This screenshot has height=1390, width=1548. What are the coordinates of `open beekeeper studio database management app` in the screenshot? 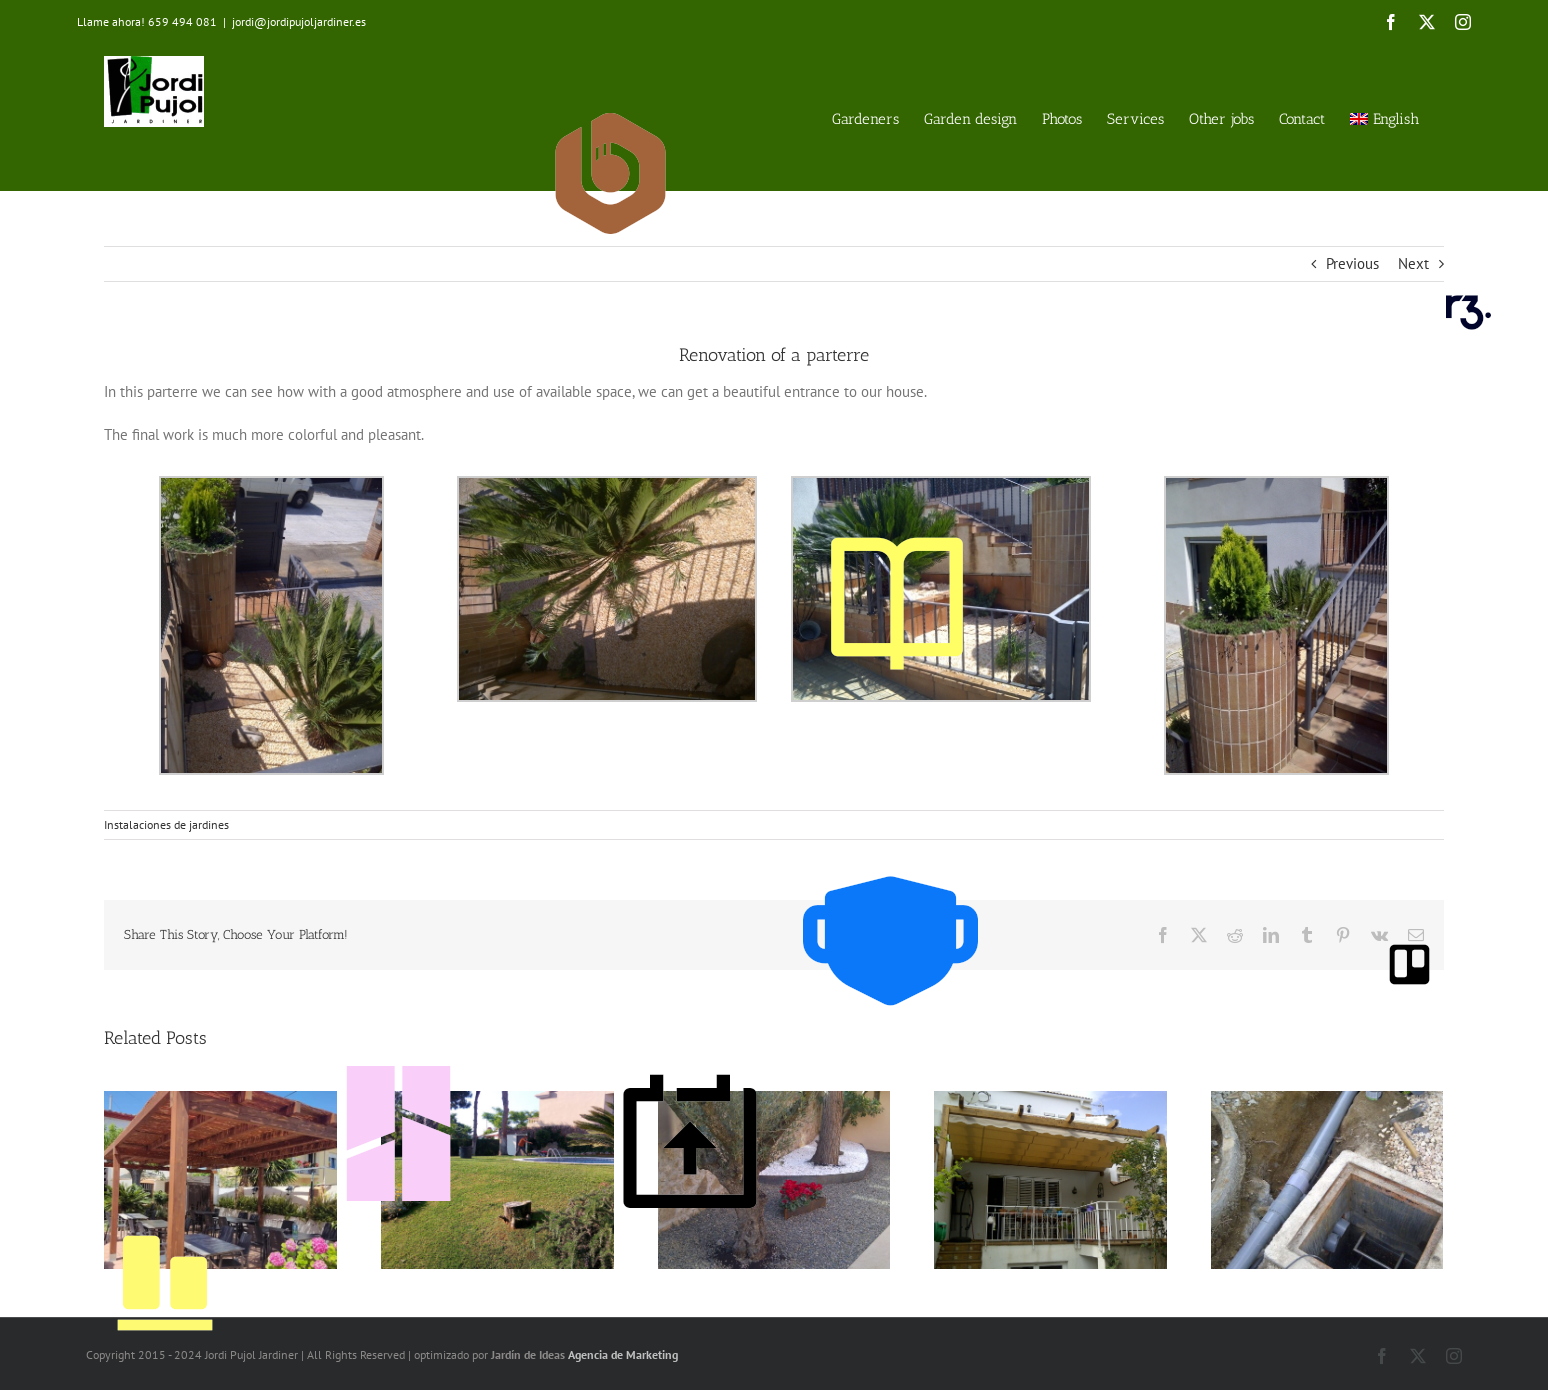 It's located at (610, 173).